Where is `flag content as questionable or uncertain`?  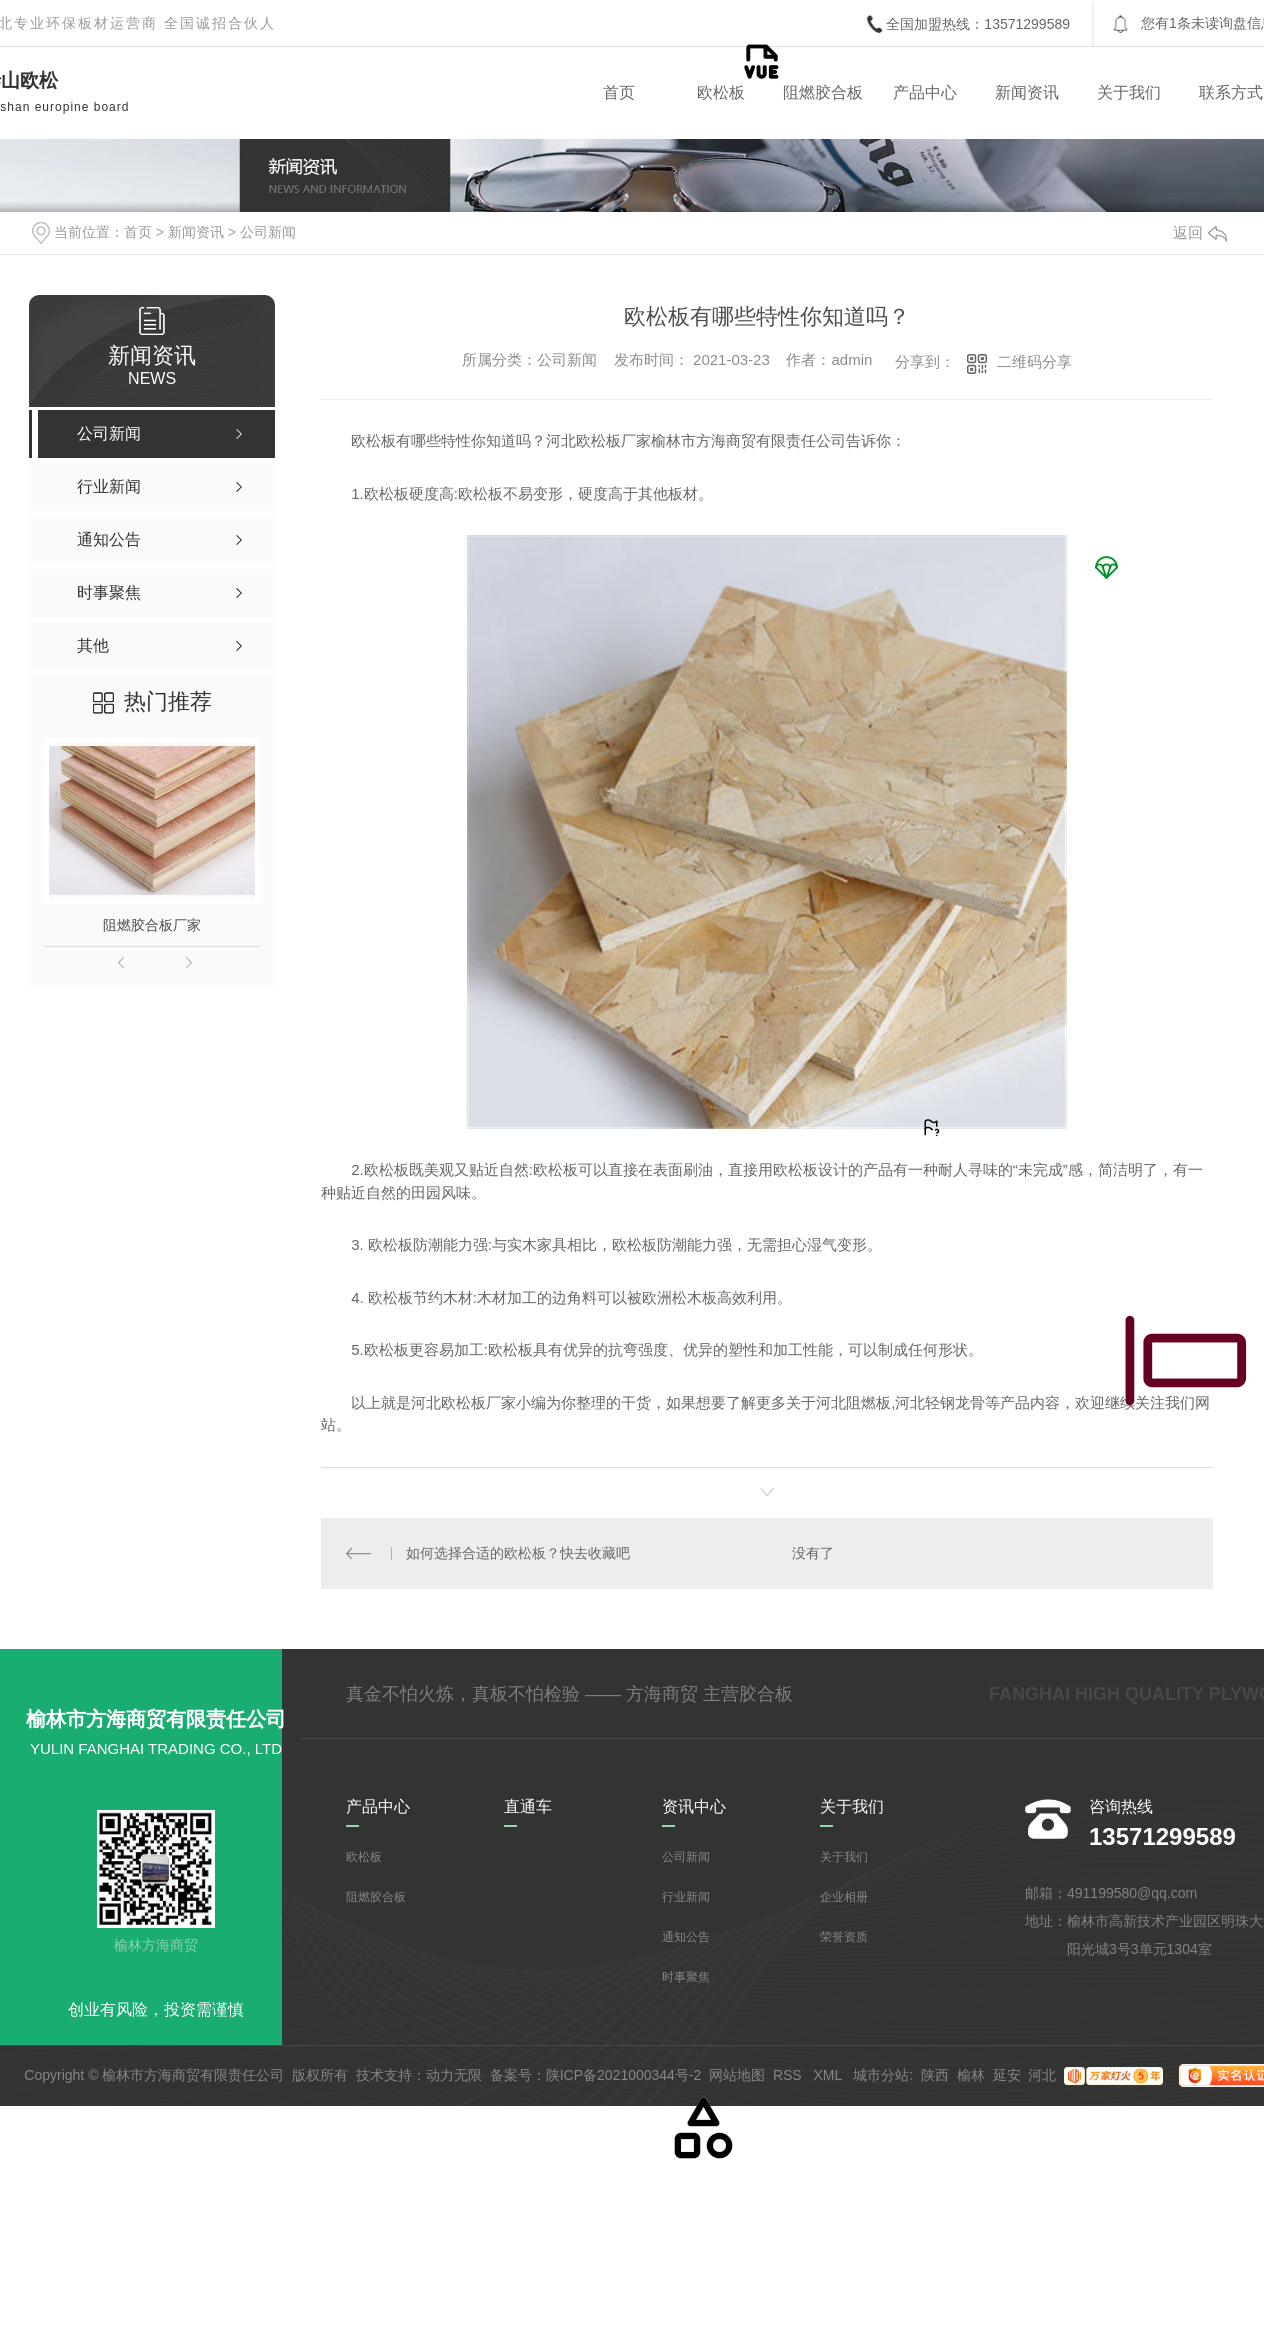 flag content as questionable or uncertain is located at coordinates (931, 1127).